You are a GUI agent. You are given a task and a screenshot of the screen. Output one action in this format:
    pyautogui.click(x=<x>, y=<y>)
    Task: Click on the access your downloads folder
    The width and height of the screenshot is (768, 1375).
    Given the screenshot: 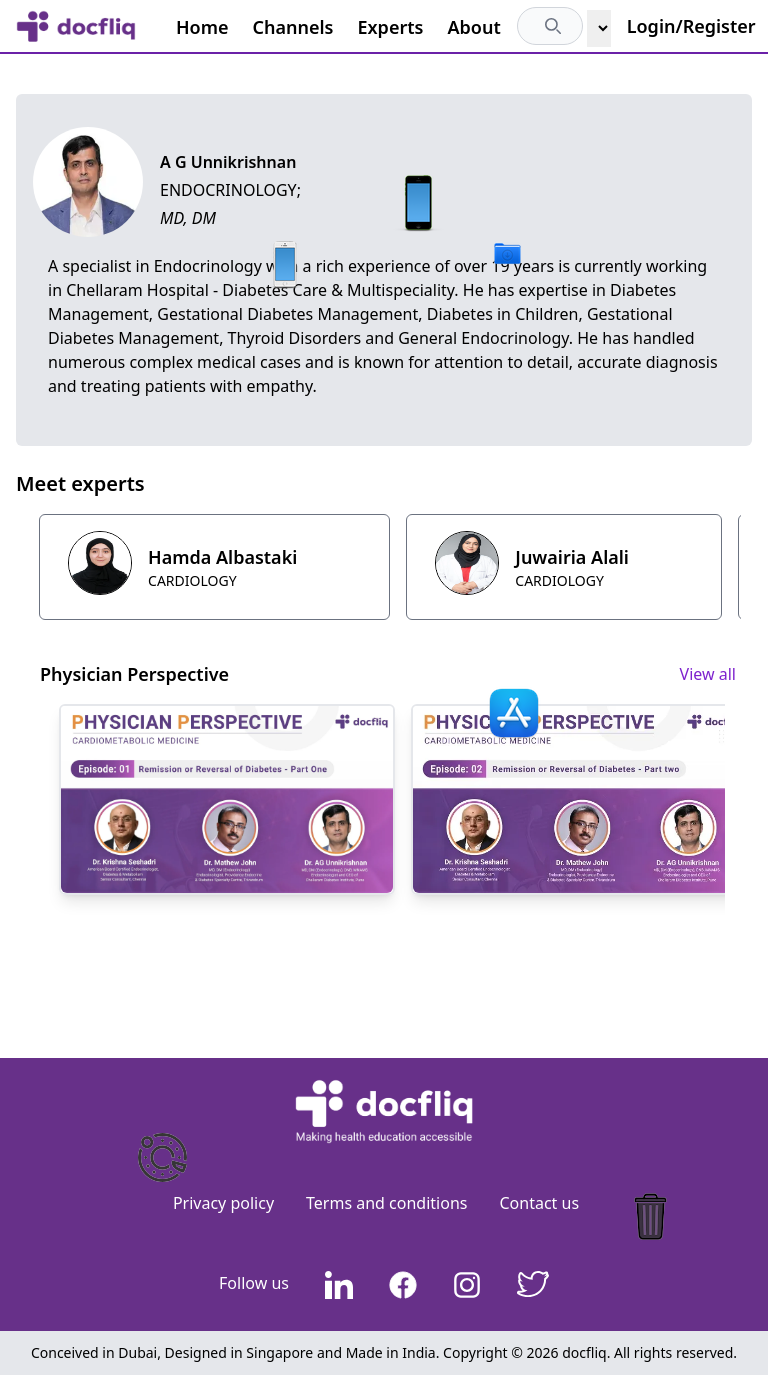 What is the action you would take?
    pyautogui.click(x=507, y=253)
    